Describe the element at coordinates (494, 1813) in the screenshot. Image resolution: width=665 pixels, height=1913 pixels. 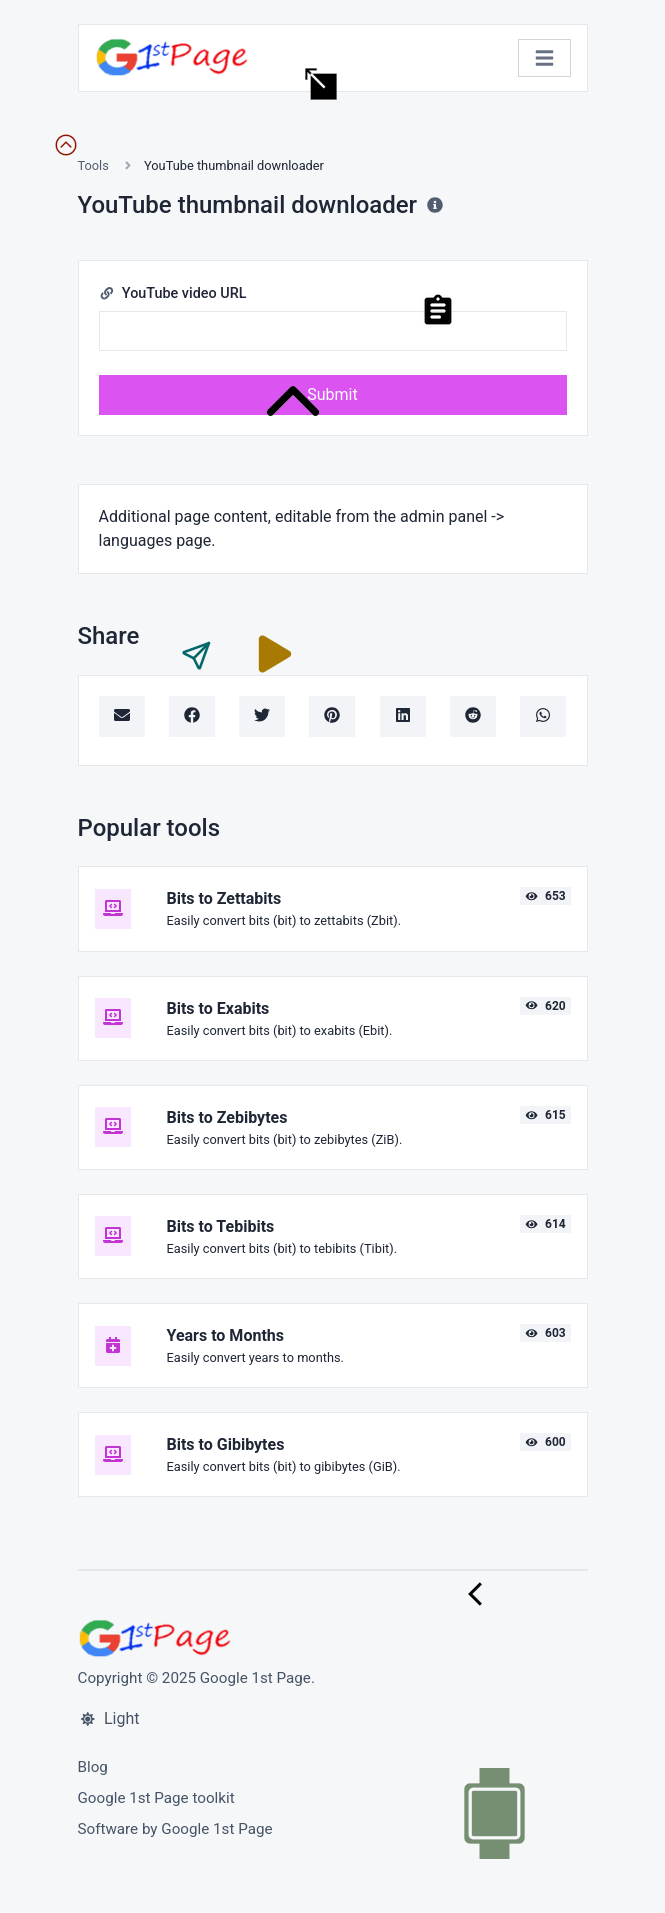
I see `access smartwatch settings or companion app` at that location.